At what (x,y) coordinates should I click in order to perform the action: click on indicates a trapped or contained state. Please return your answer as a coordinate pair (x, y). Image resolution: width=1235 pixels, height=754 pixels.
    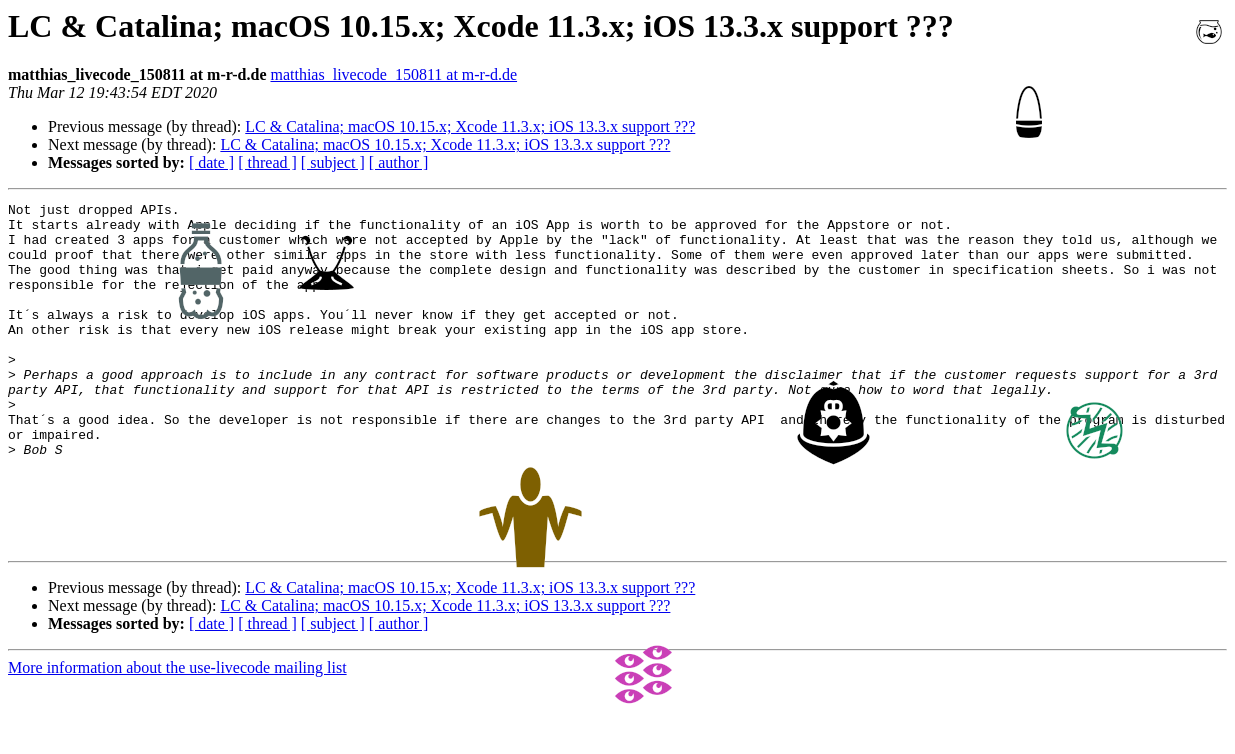
    Looking at the image, I should click on (1094, 430).